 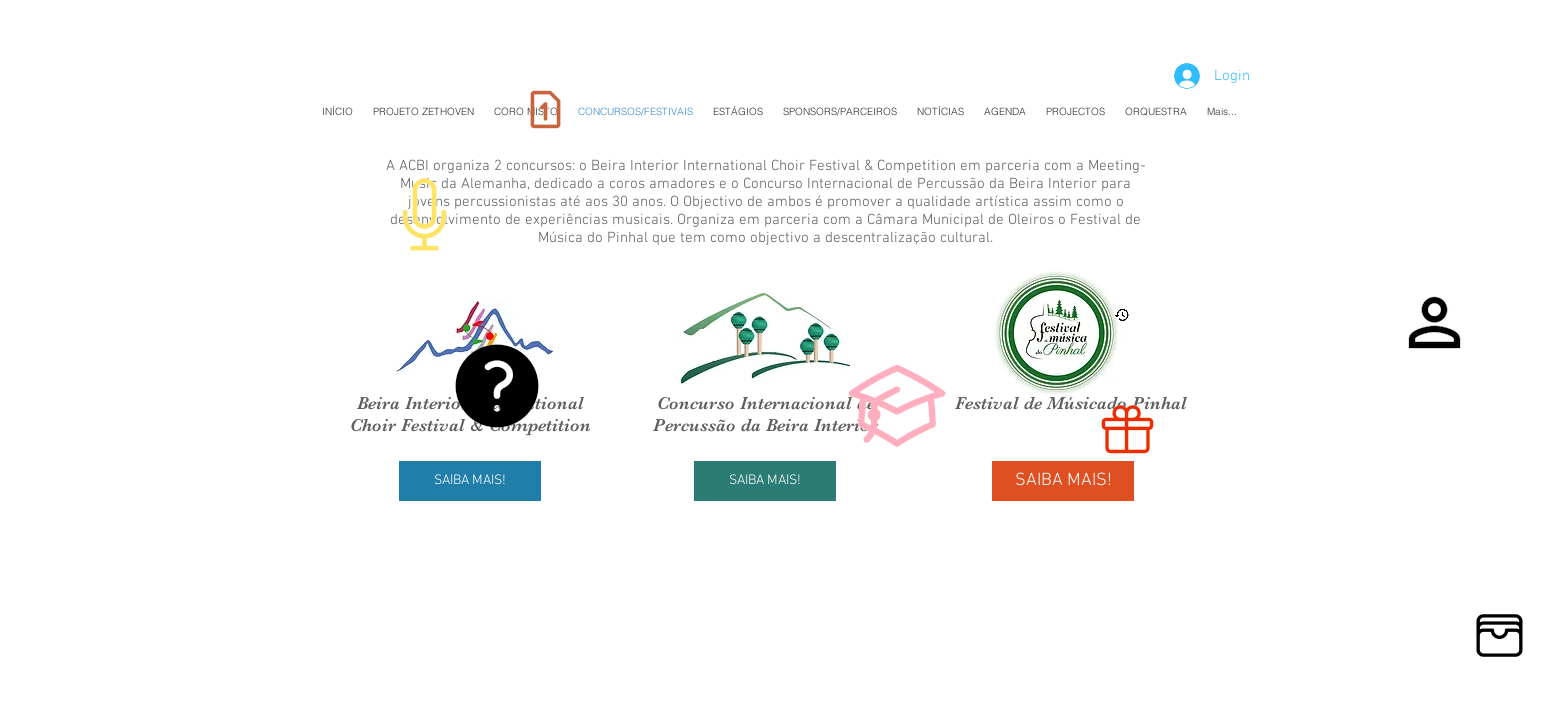 I want to click on view or edit your profile, so click(x=1434, y=322).